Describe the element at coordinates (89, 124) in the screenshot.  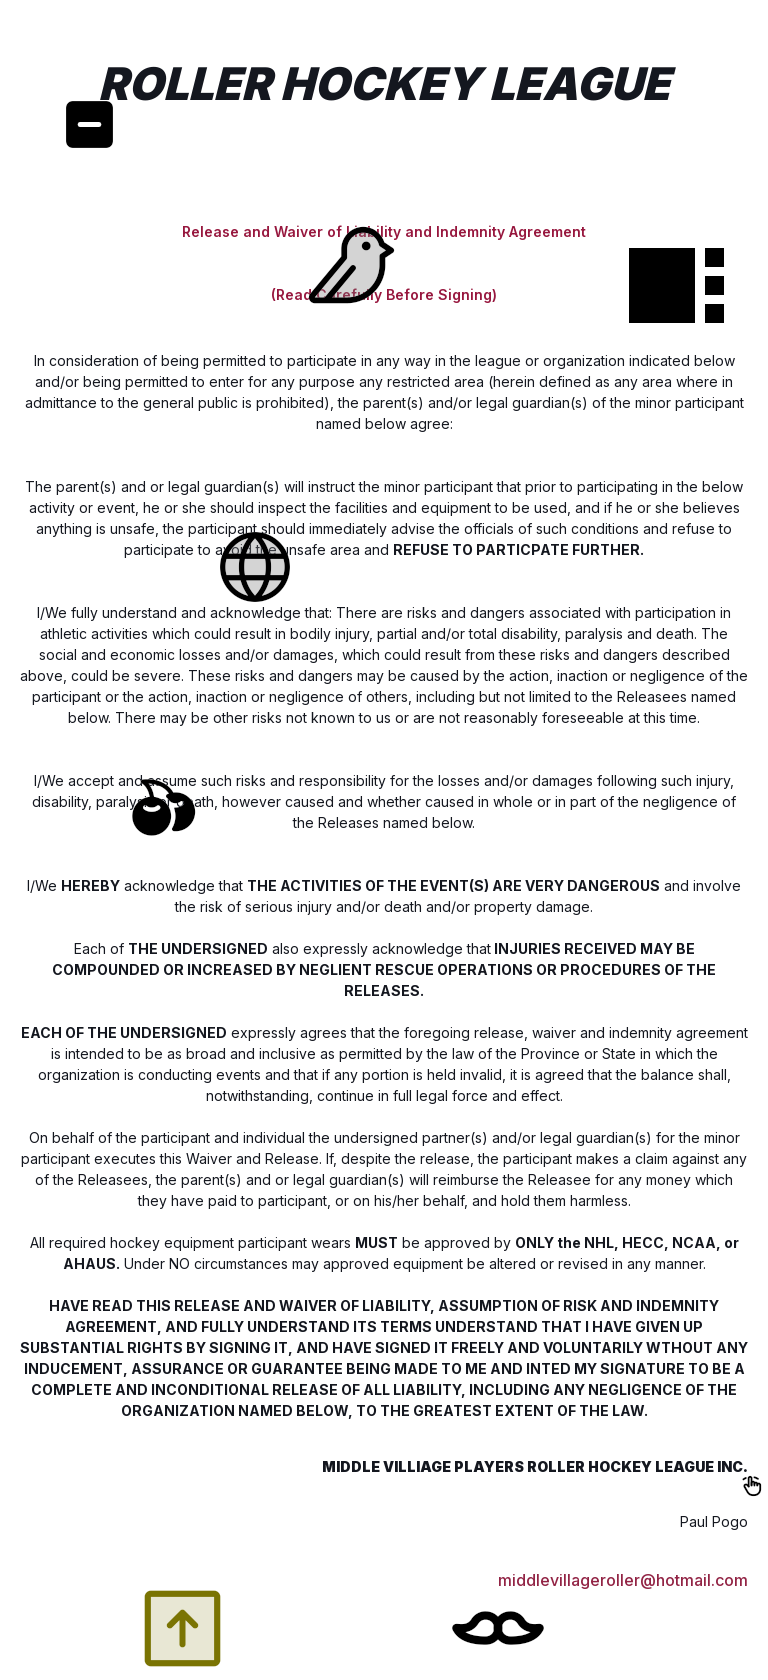
I see `remove an item from a list` at that location.